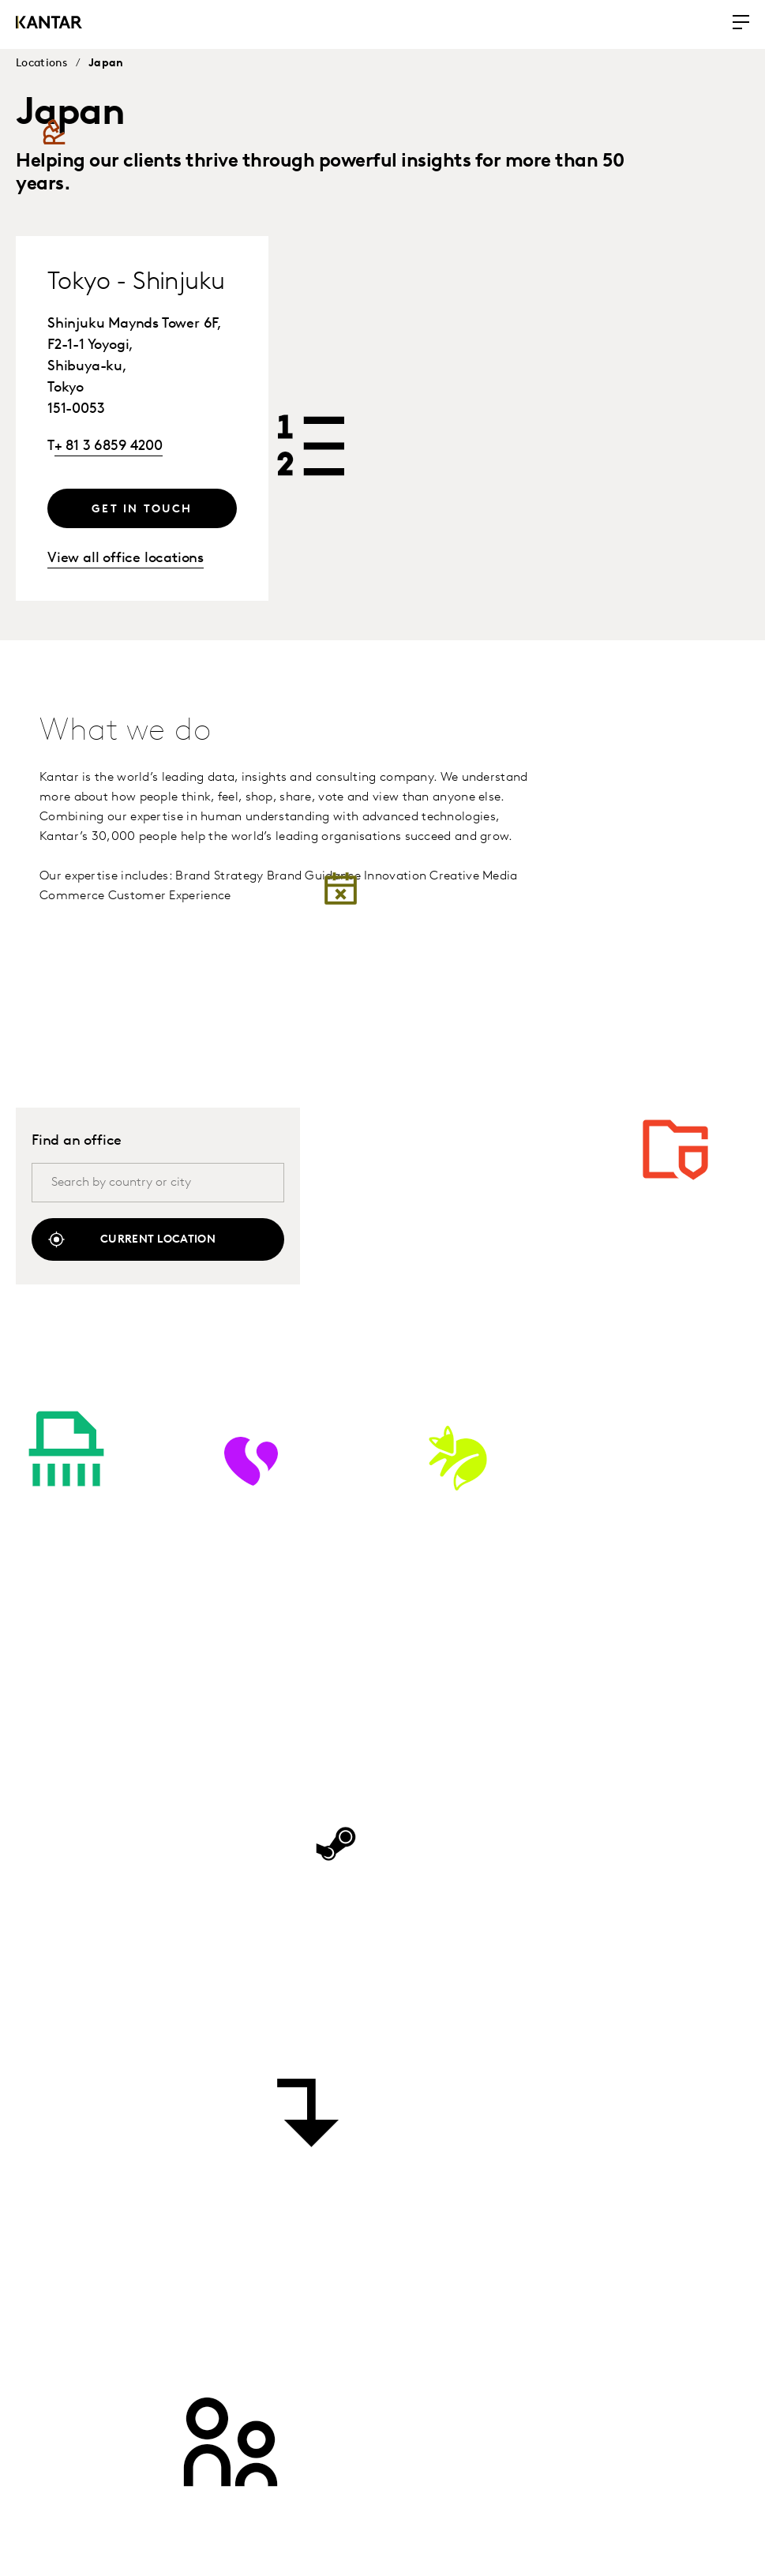 The width and height of the screenshot is (765, 2576). What do you see at coordinates (231, 2444) in the screenshot?
I see `view family or parent account settings` at bounding box center [231, 2444].